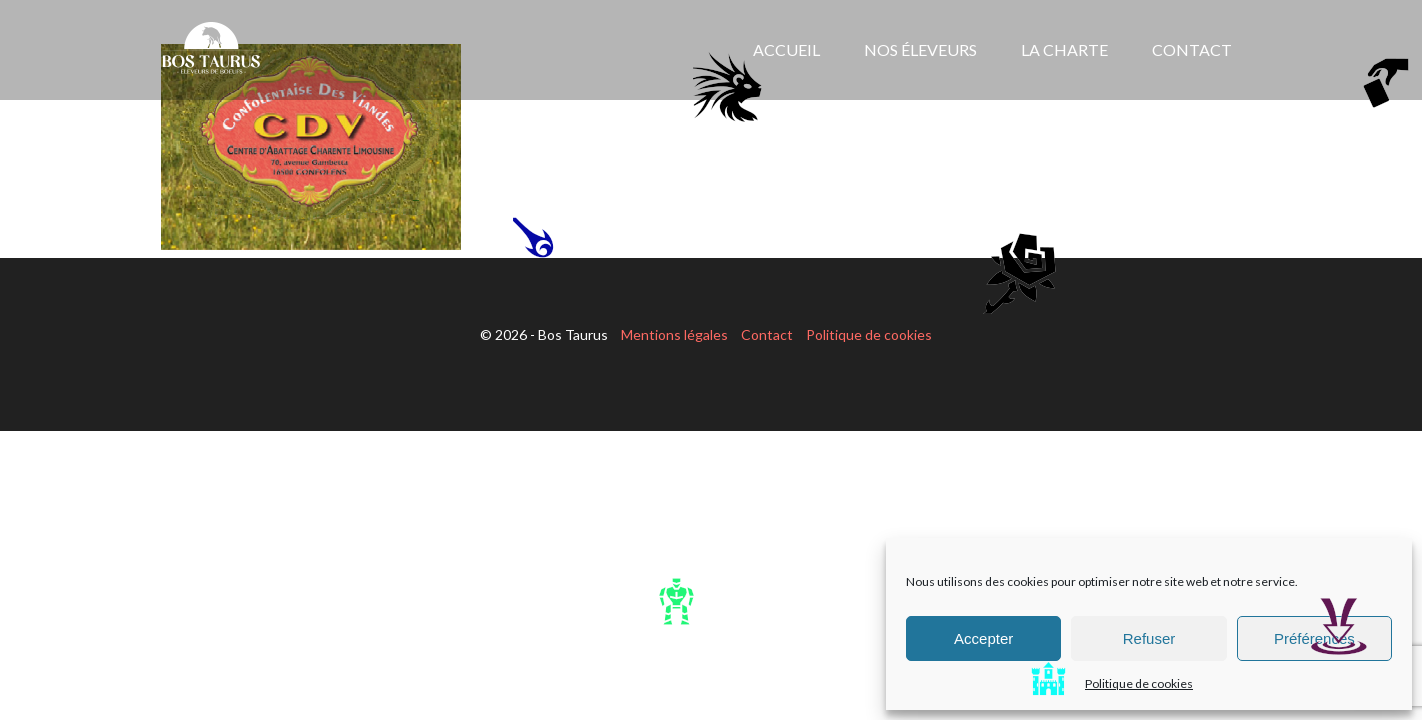 The height and width of the screenshot is (720, 1422). Describe the element at coordinates (1386, 83) in the screenshot. I see `play a card from your hand` at that location.